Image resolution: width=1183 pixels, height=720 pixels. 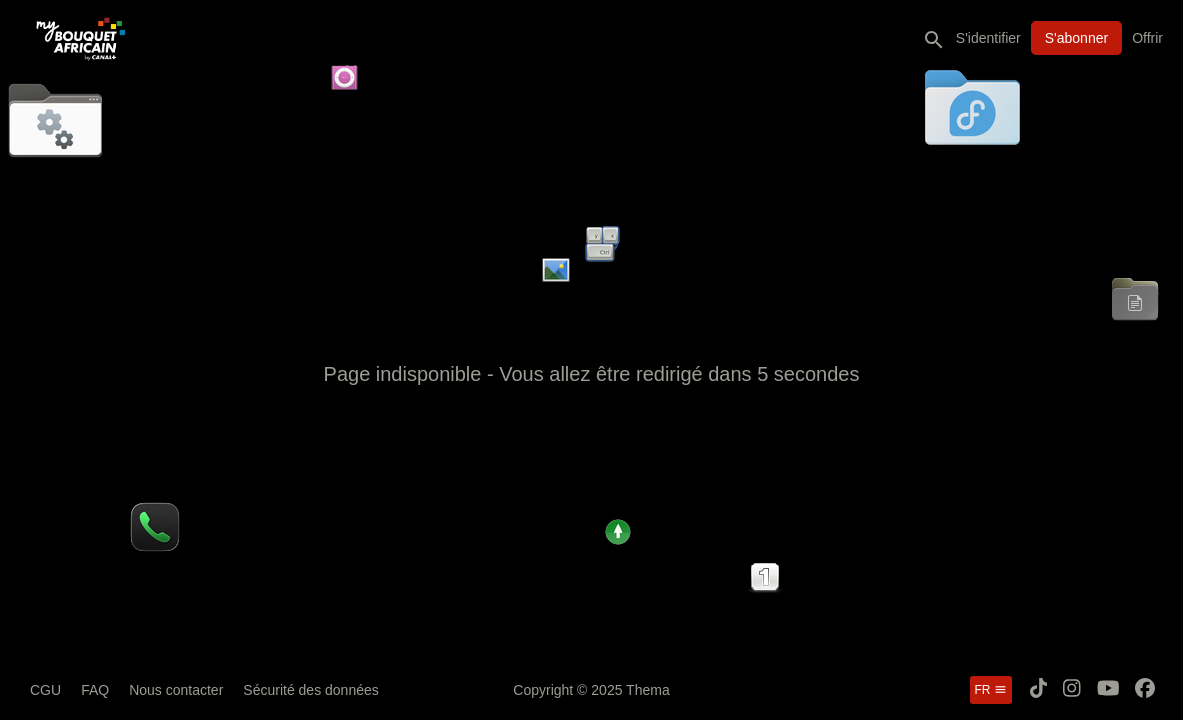 I want to click on open the phone app to make or receive calls, so click(x=155, y=527).